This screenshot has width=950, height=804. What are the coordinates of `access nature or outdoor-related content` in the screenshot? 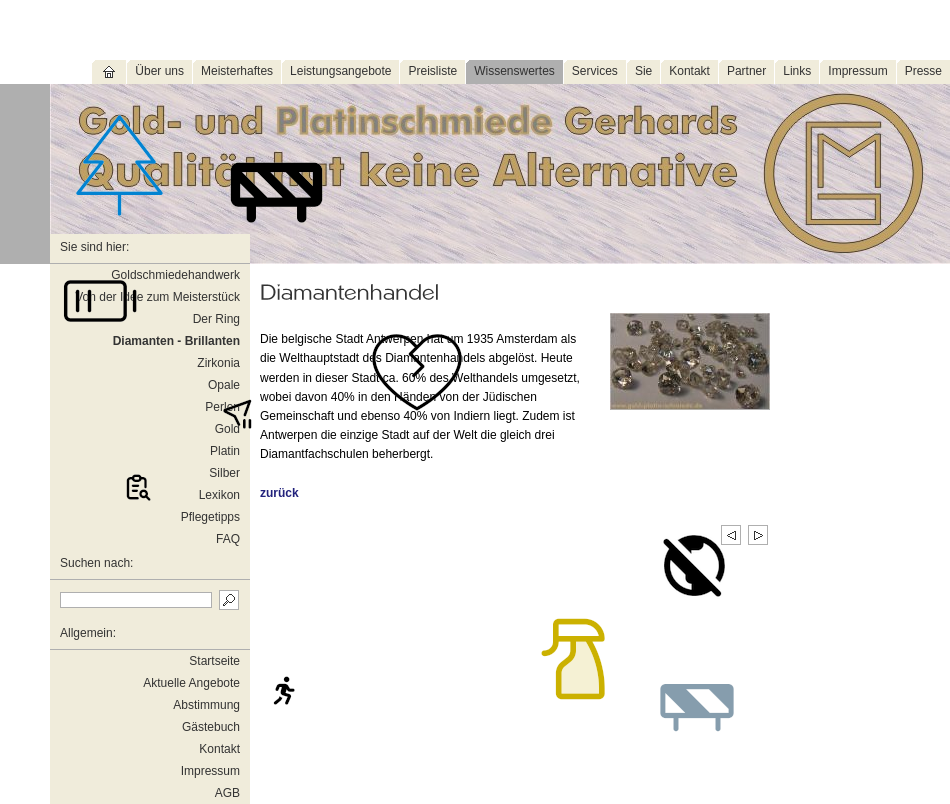 It's located at (119, 165).